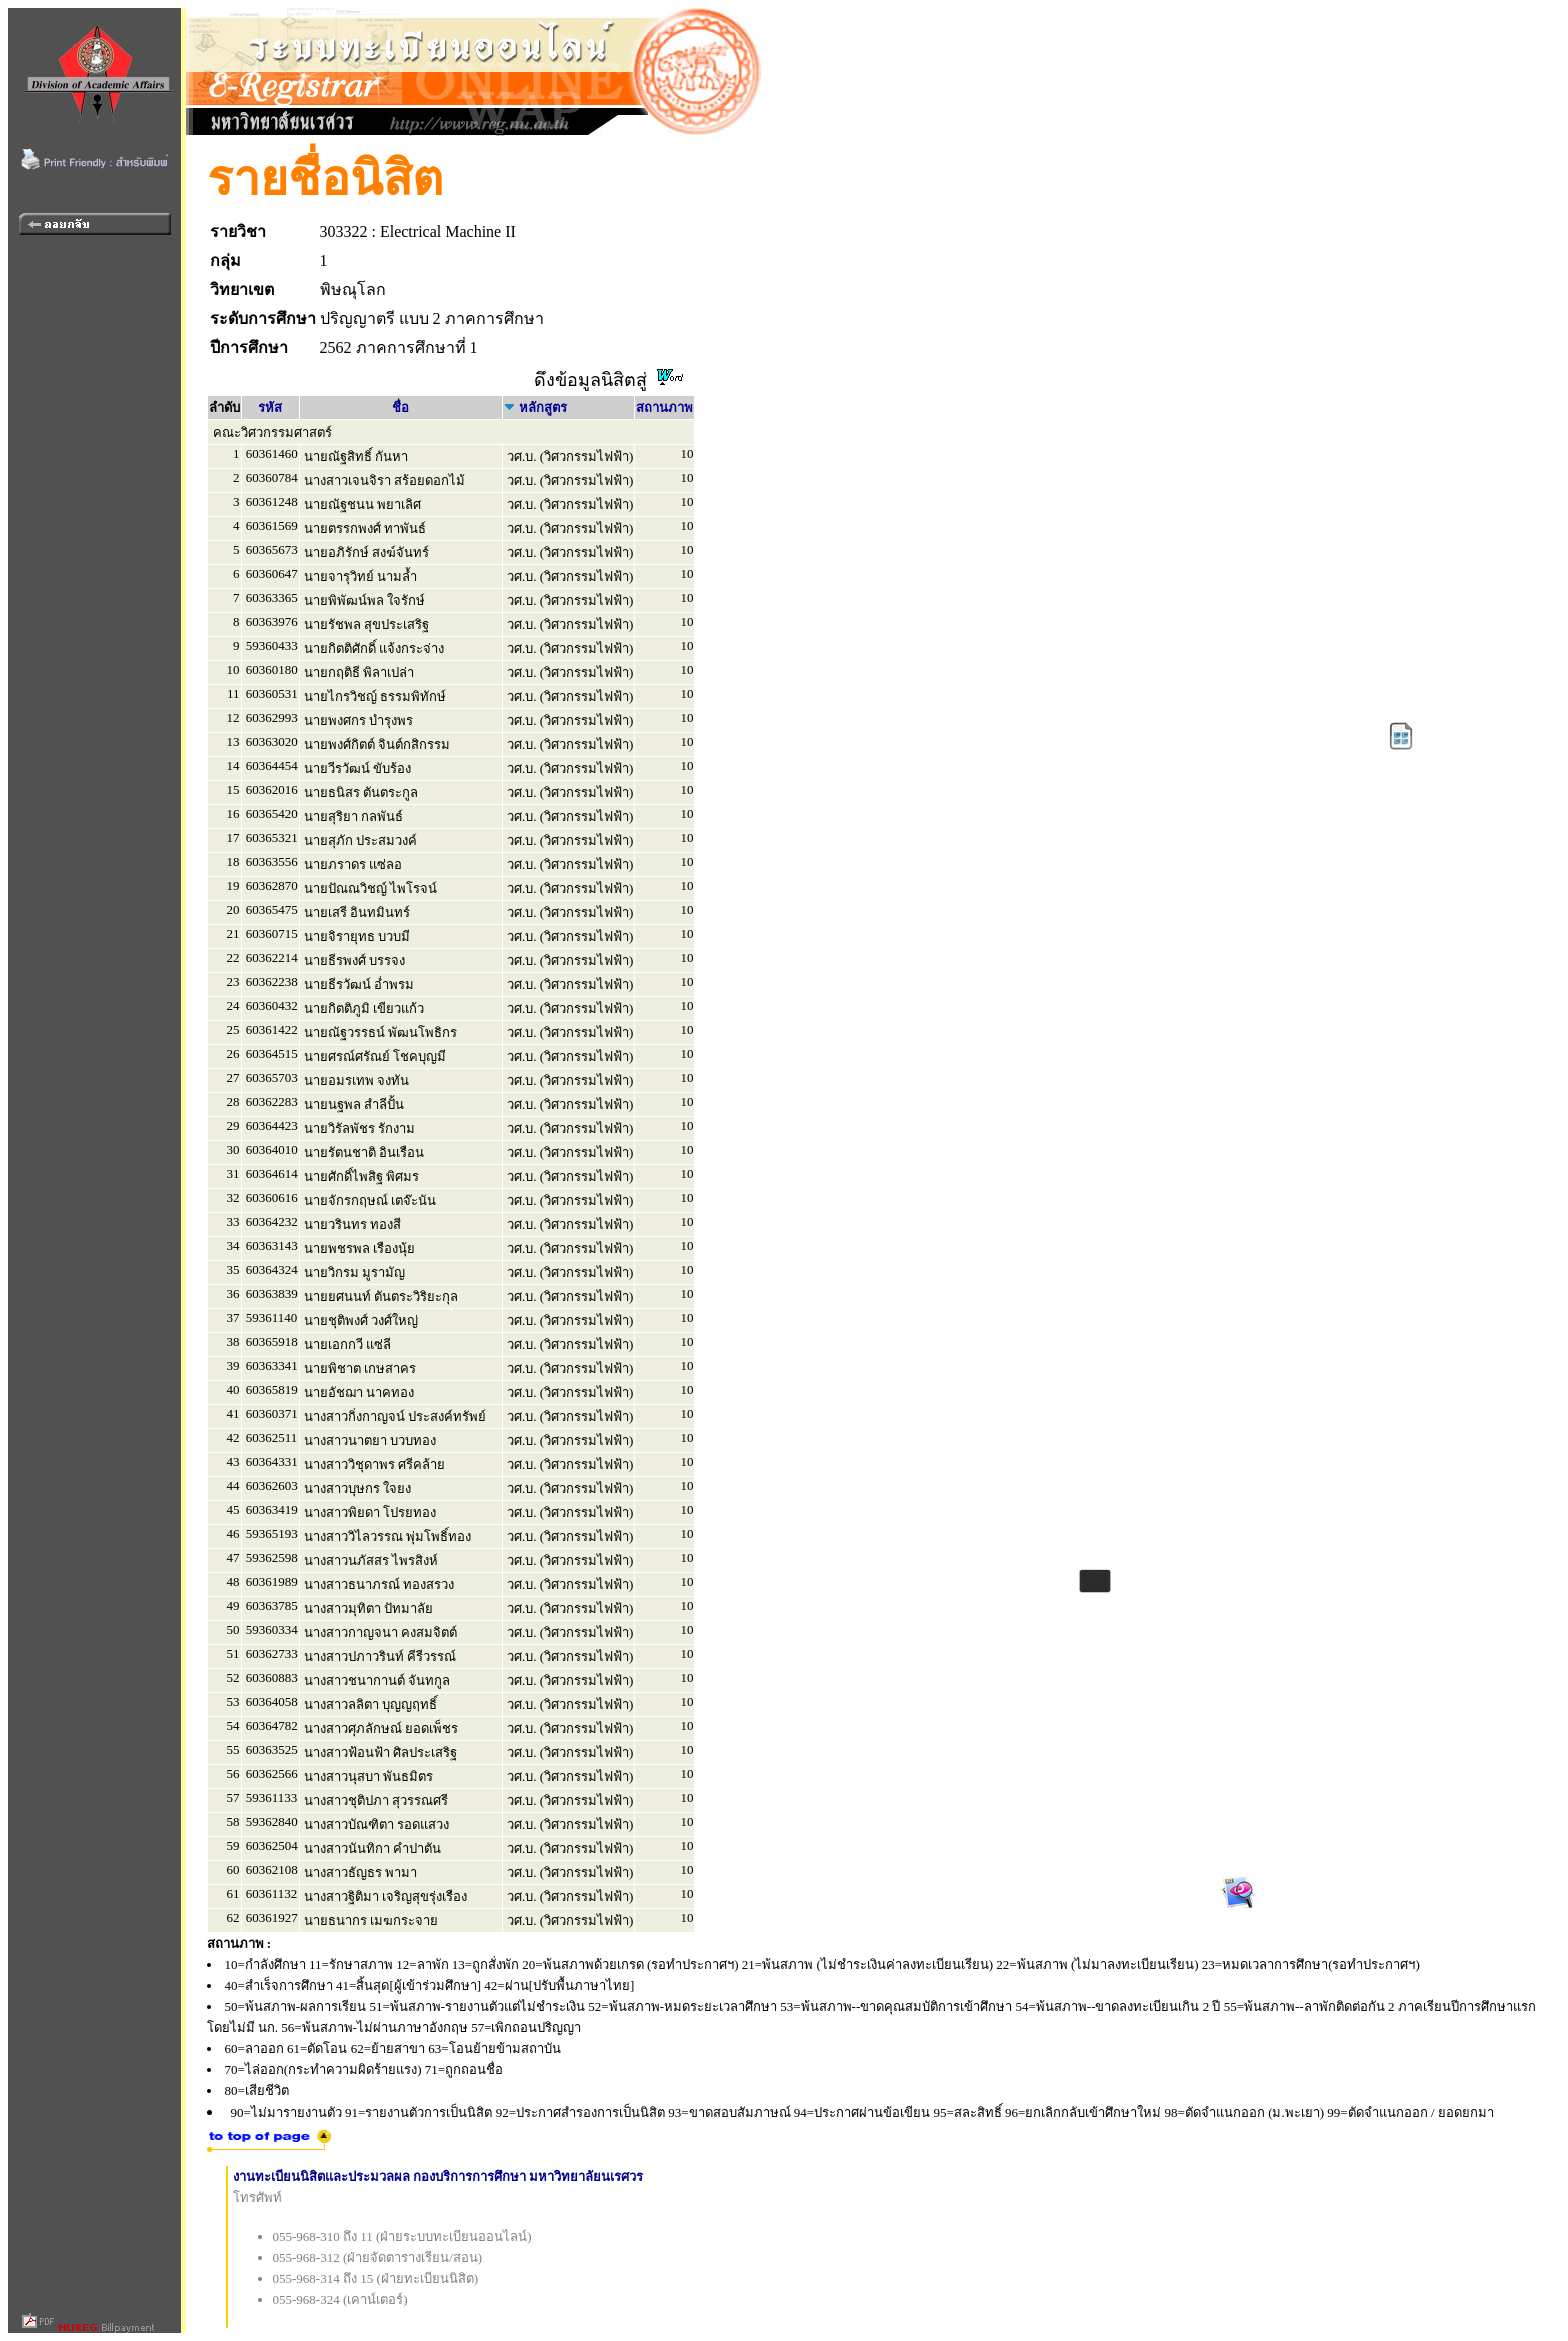 The height and width of the screenshot is (2341, 1568). I want to click on magic trackpad connected via bluetooth, so click(1095, 1581).